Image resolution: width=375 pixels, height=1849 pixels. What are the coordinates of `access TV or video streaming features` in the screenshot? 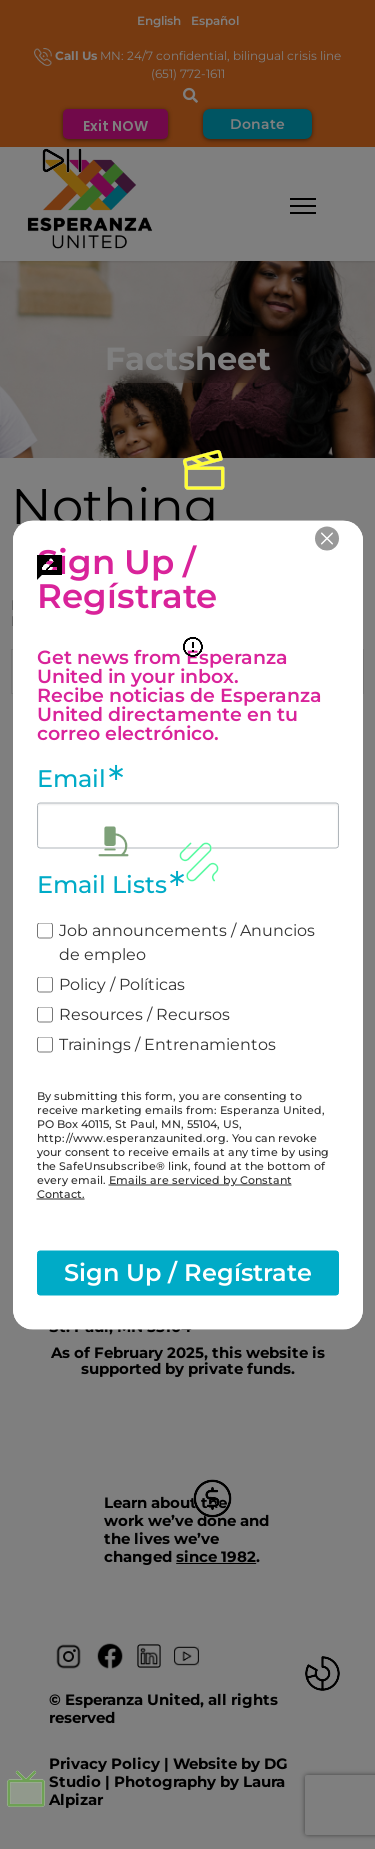 It's located at (26, 1791).